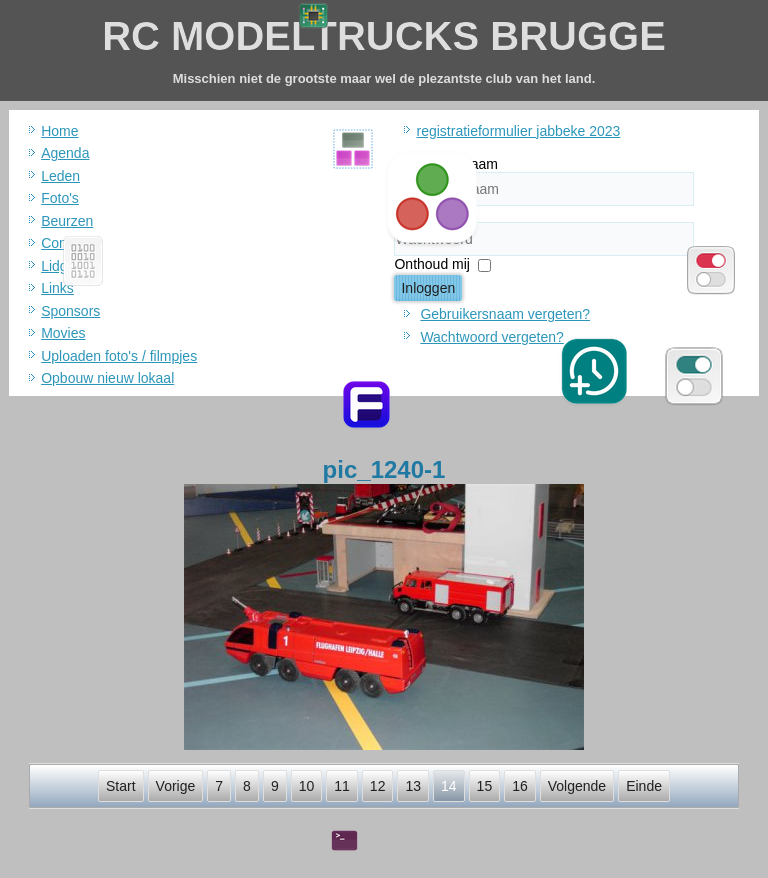  I want to click on open floorp browser, so click(366, 404).